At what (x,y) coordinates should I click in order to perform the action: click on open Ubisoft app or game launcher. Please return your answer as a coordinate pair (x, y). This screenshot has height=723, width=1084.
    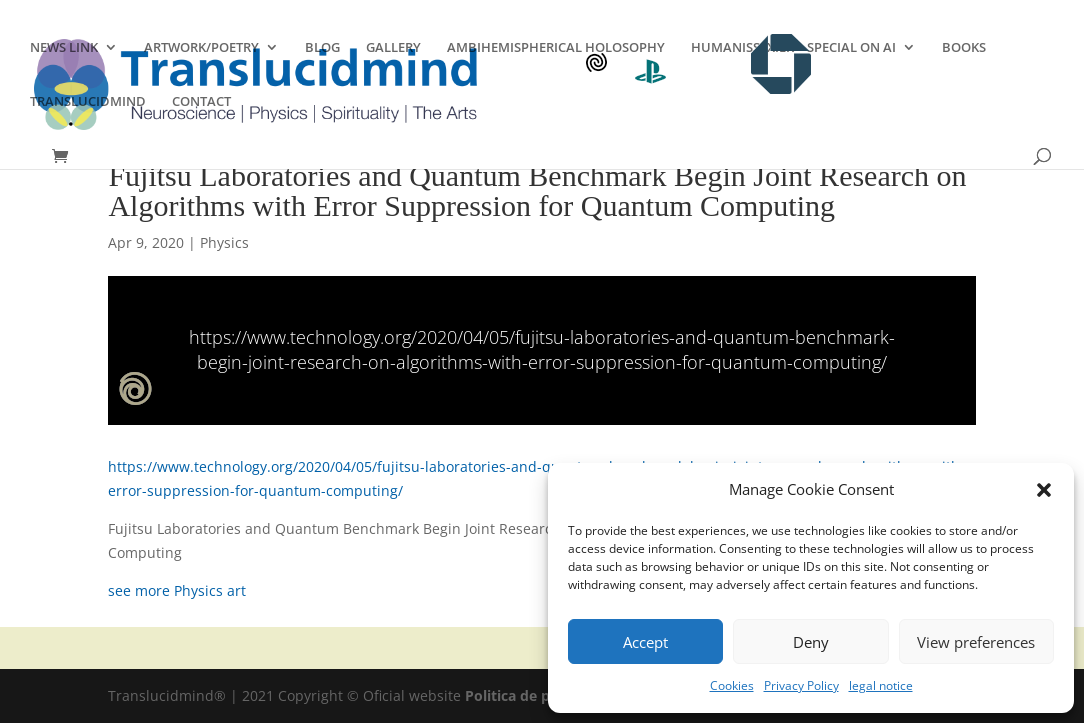
    Looking at the image, I should click on (135, 388).